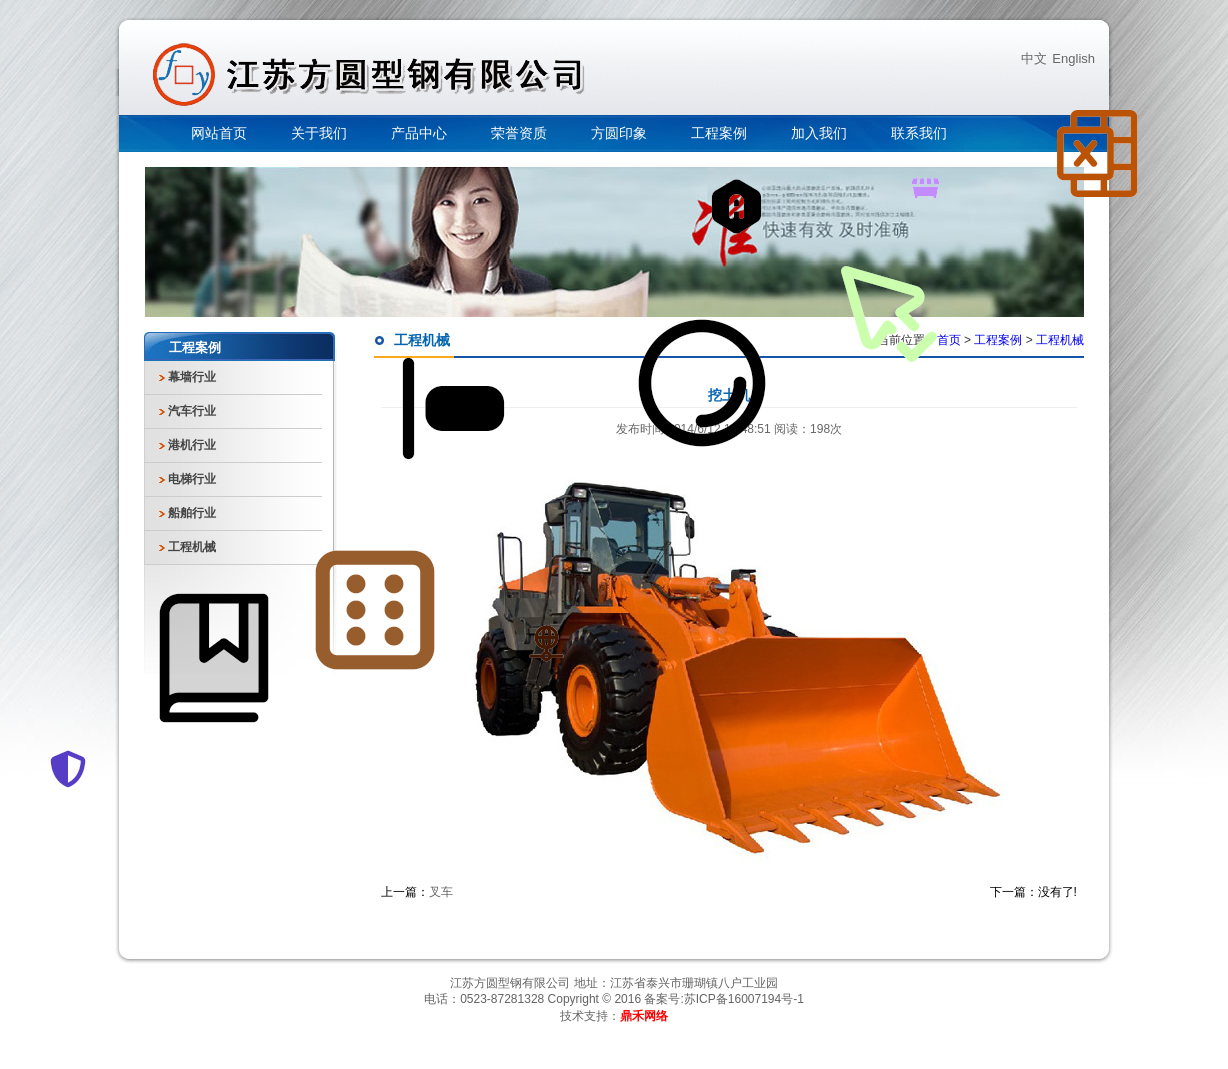 Image resolution: width=1228 pixels, height=1069 pixels. I want to click on apply inner shadow effect to bottom-right corner, so click(702, 383).